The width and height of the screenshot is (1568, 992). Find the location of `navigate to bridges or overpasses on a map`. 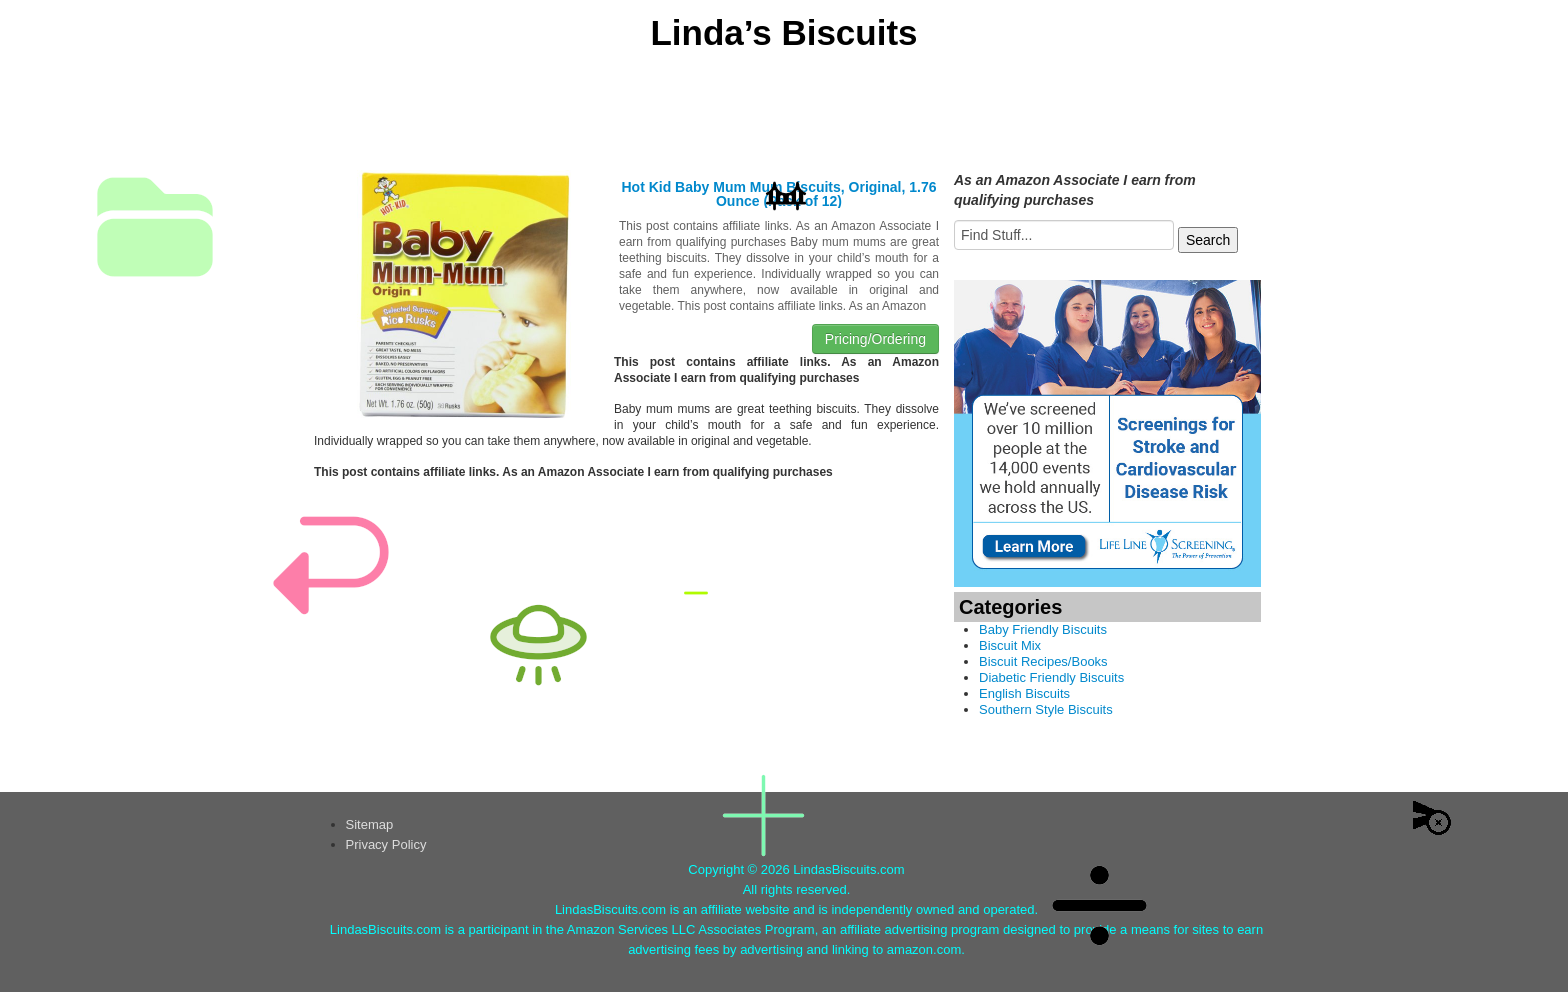

navigate to bridges or overpasses on a map is located at coordinates (786, 196).